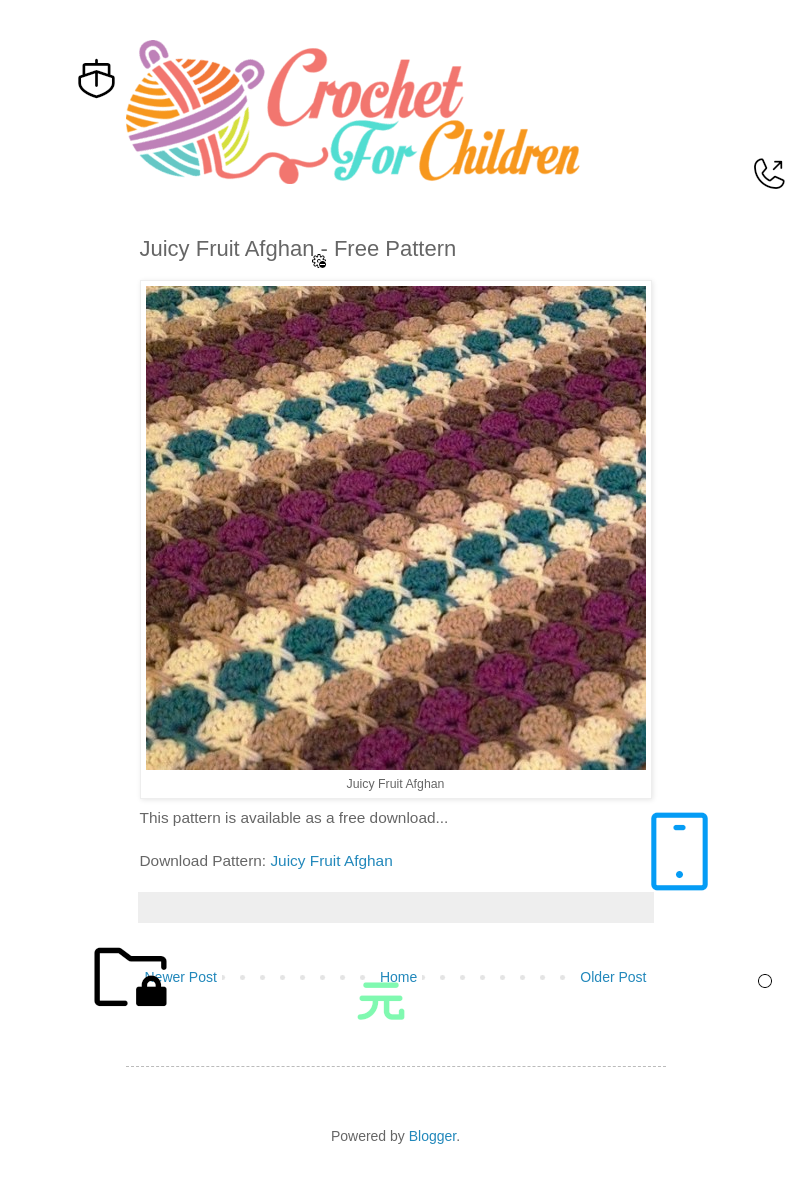  I want to click on access a password-protected folder, so click(130, 975).